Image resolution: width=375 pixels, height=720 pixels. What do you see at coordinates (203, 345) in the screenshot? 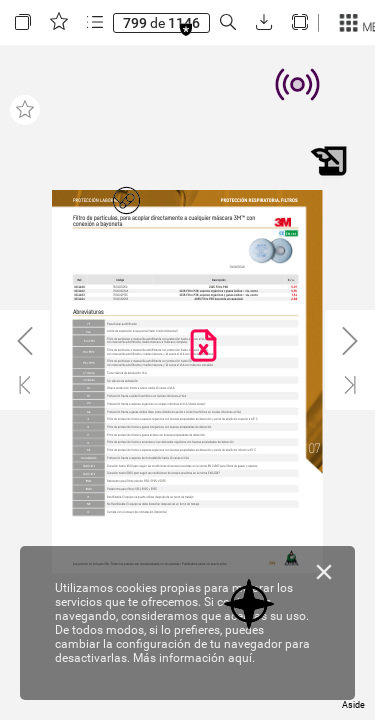
I see `remove or delete a file` at bounding box center [203, 345].